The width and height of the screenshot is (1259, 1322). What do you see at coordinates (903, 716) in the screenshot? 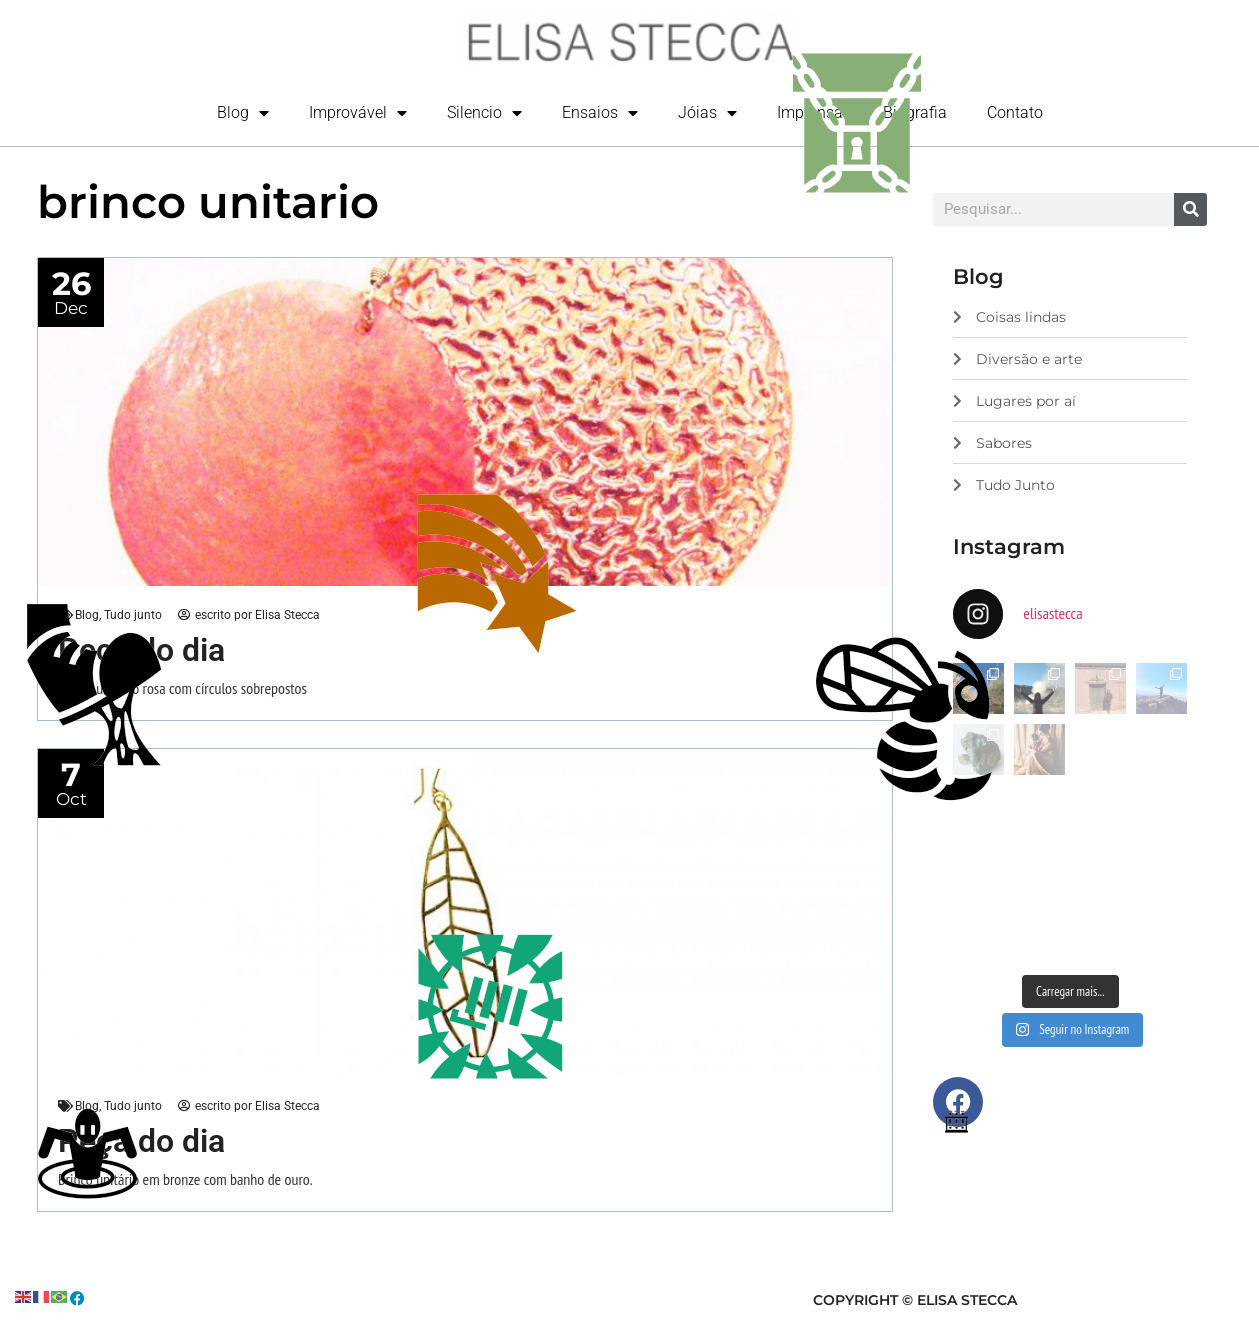
I see `indicates a wasp or bee enemy type` at bounding box center [903, 716].